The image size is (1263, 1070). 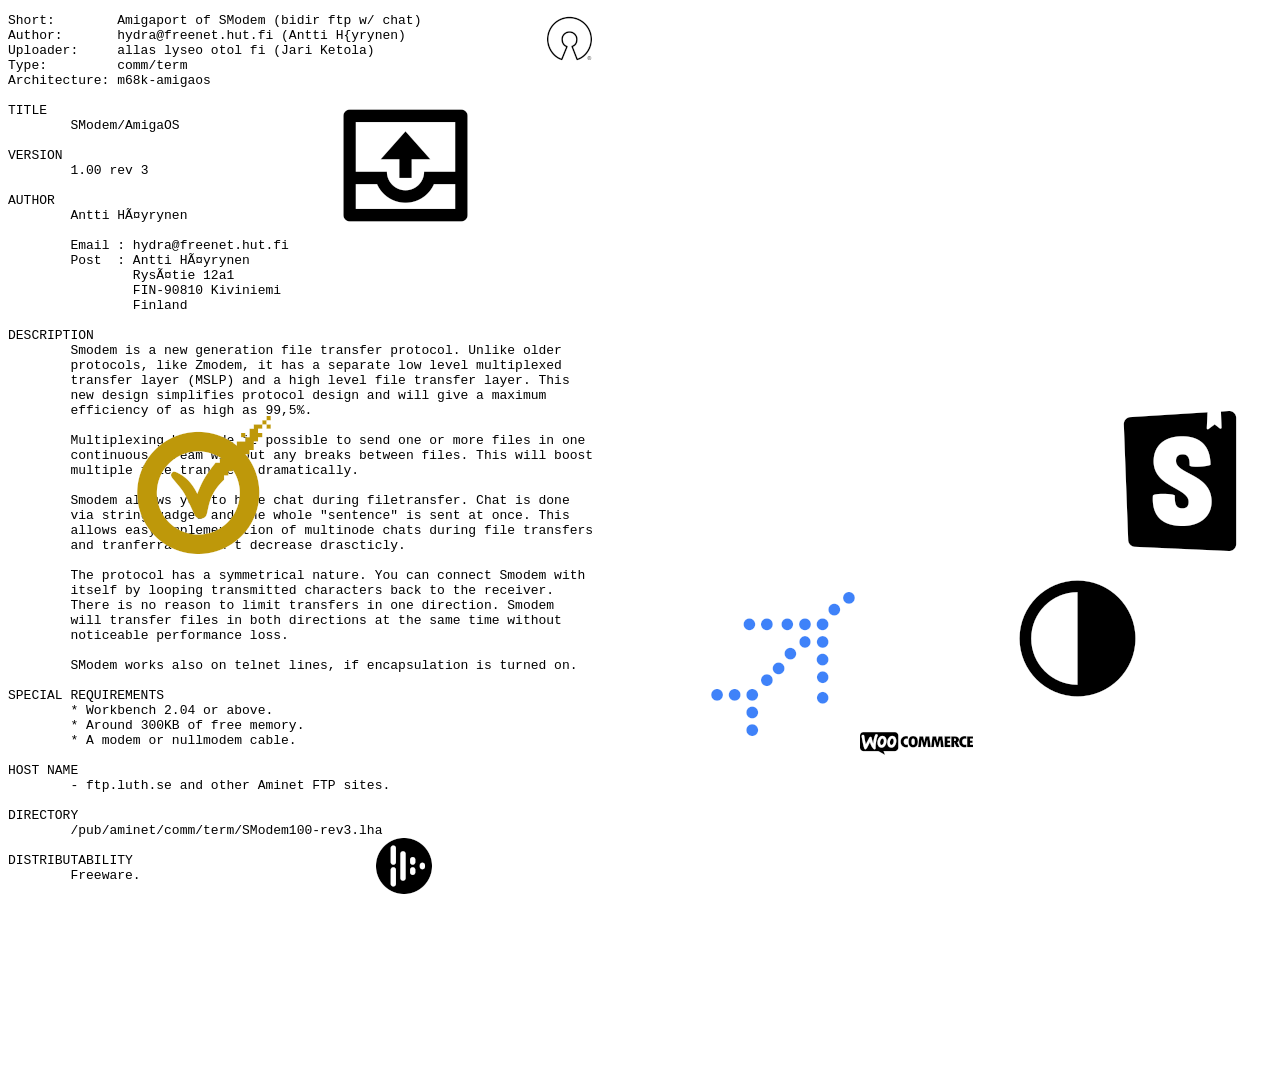 What do you see at coordinates (405, 165) in the screenshot?
I see `export or share content` at bounding box center [405, 165].